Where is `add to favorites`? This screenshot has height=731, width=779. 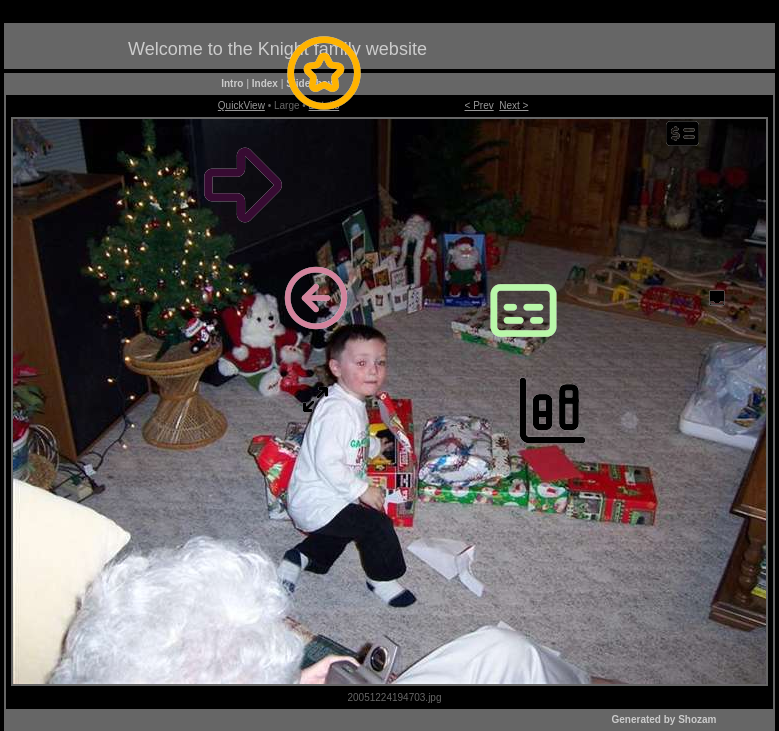
add to favorites is located at coordinates (324, 73).